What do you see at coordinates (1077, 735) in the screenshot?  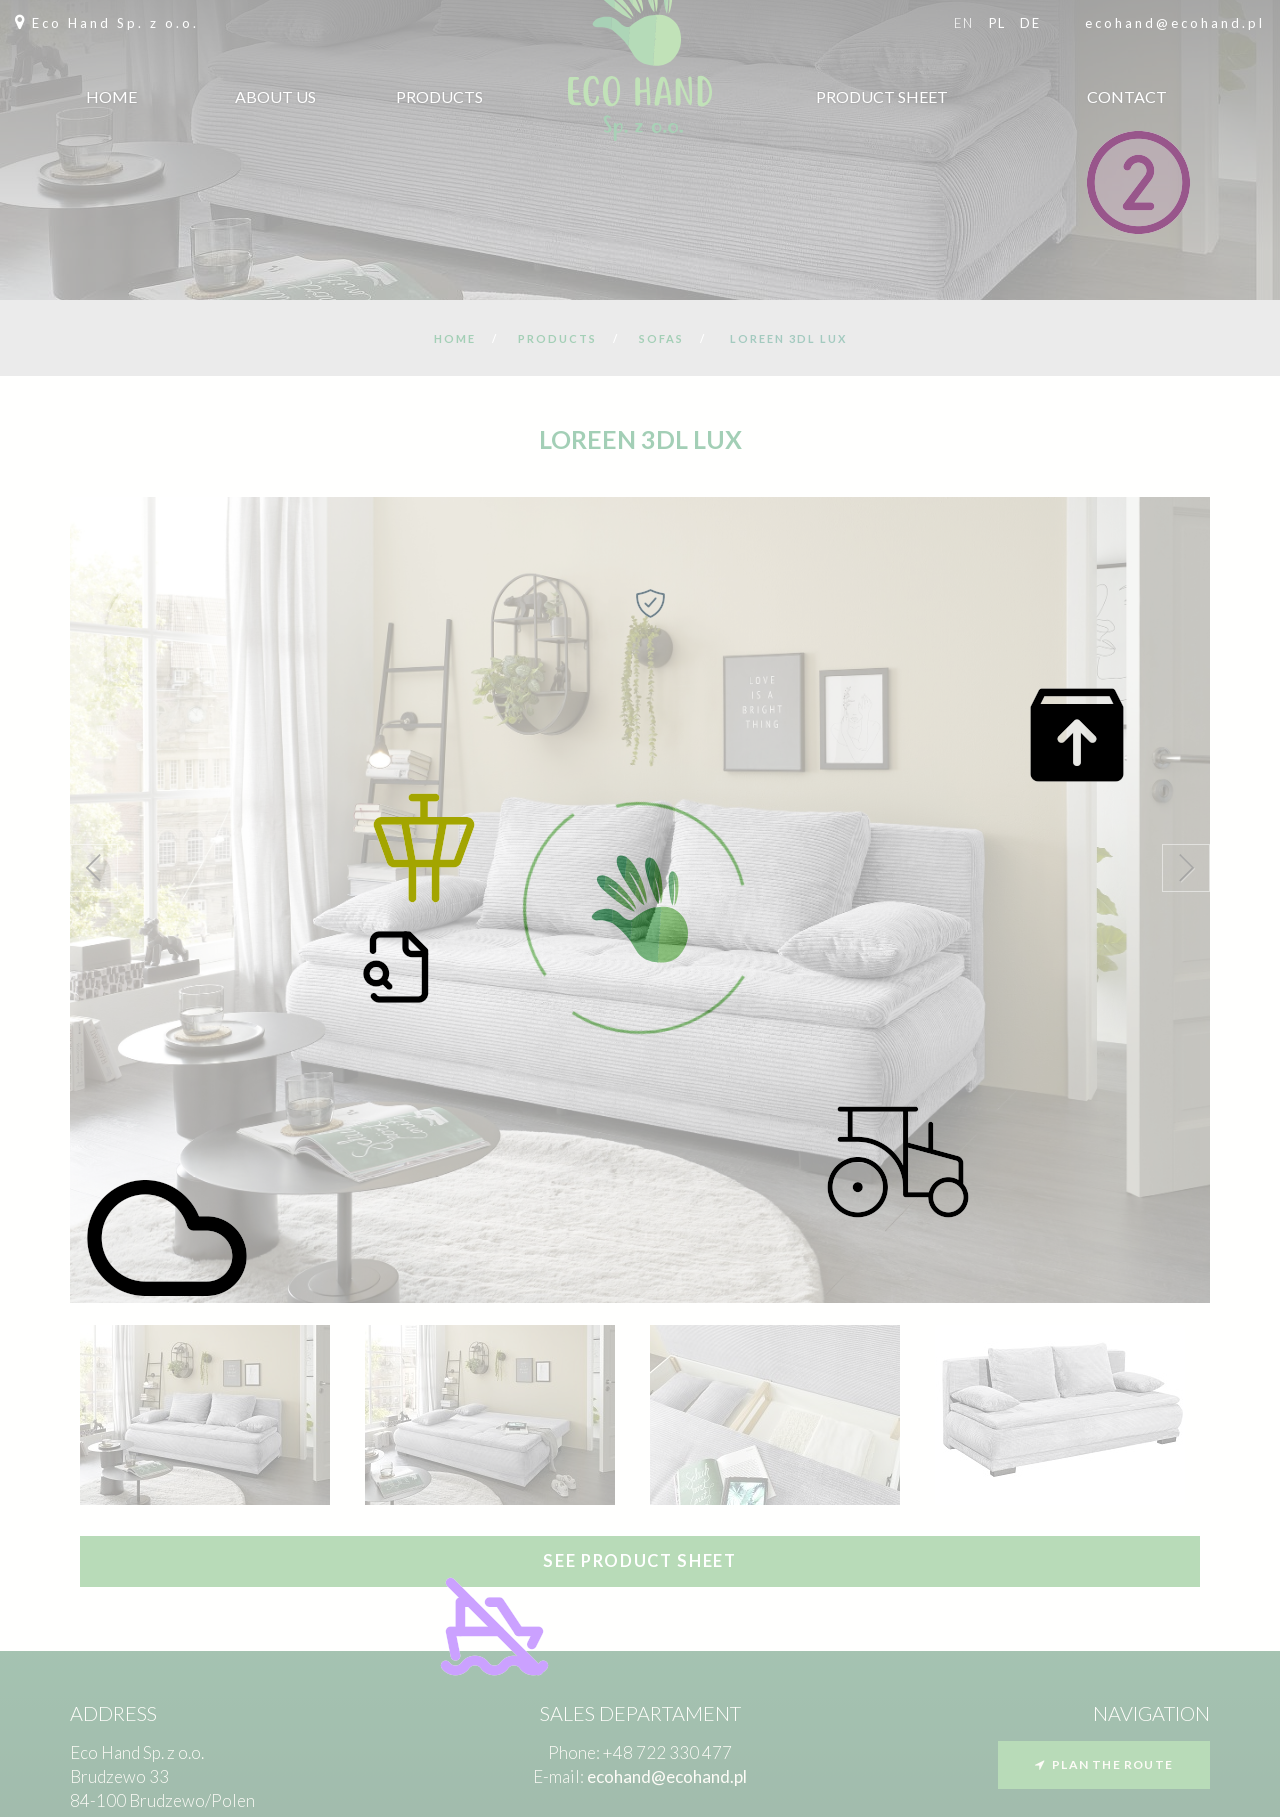 I see `upload file to storage` at bounding box center [1077, 735].